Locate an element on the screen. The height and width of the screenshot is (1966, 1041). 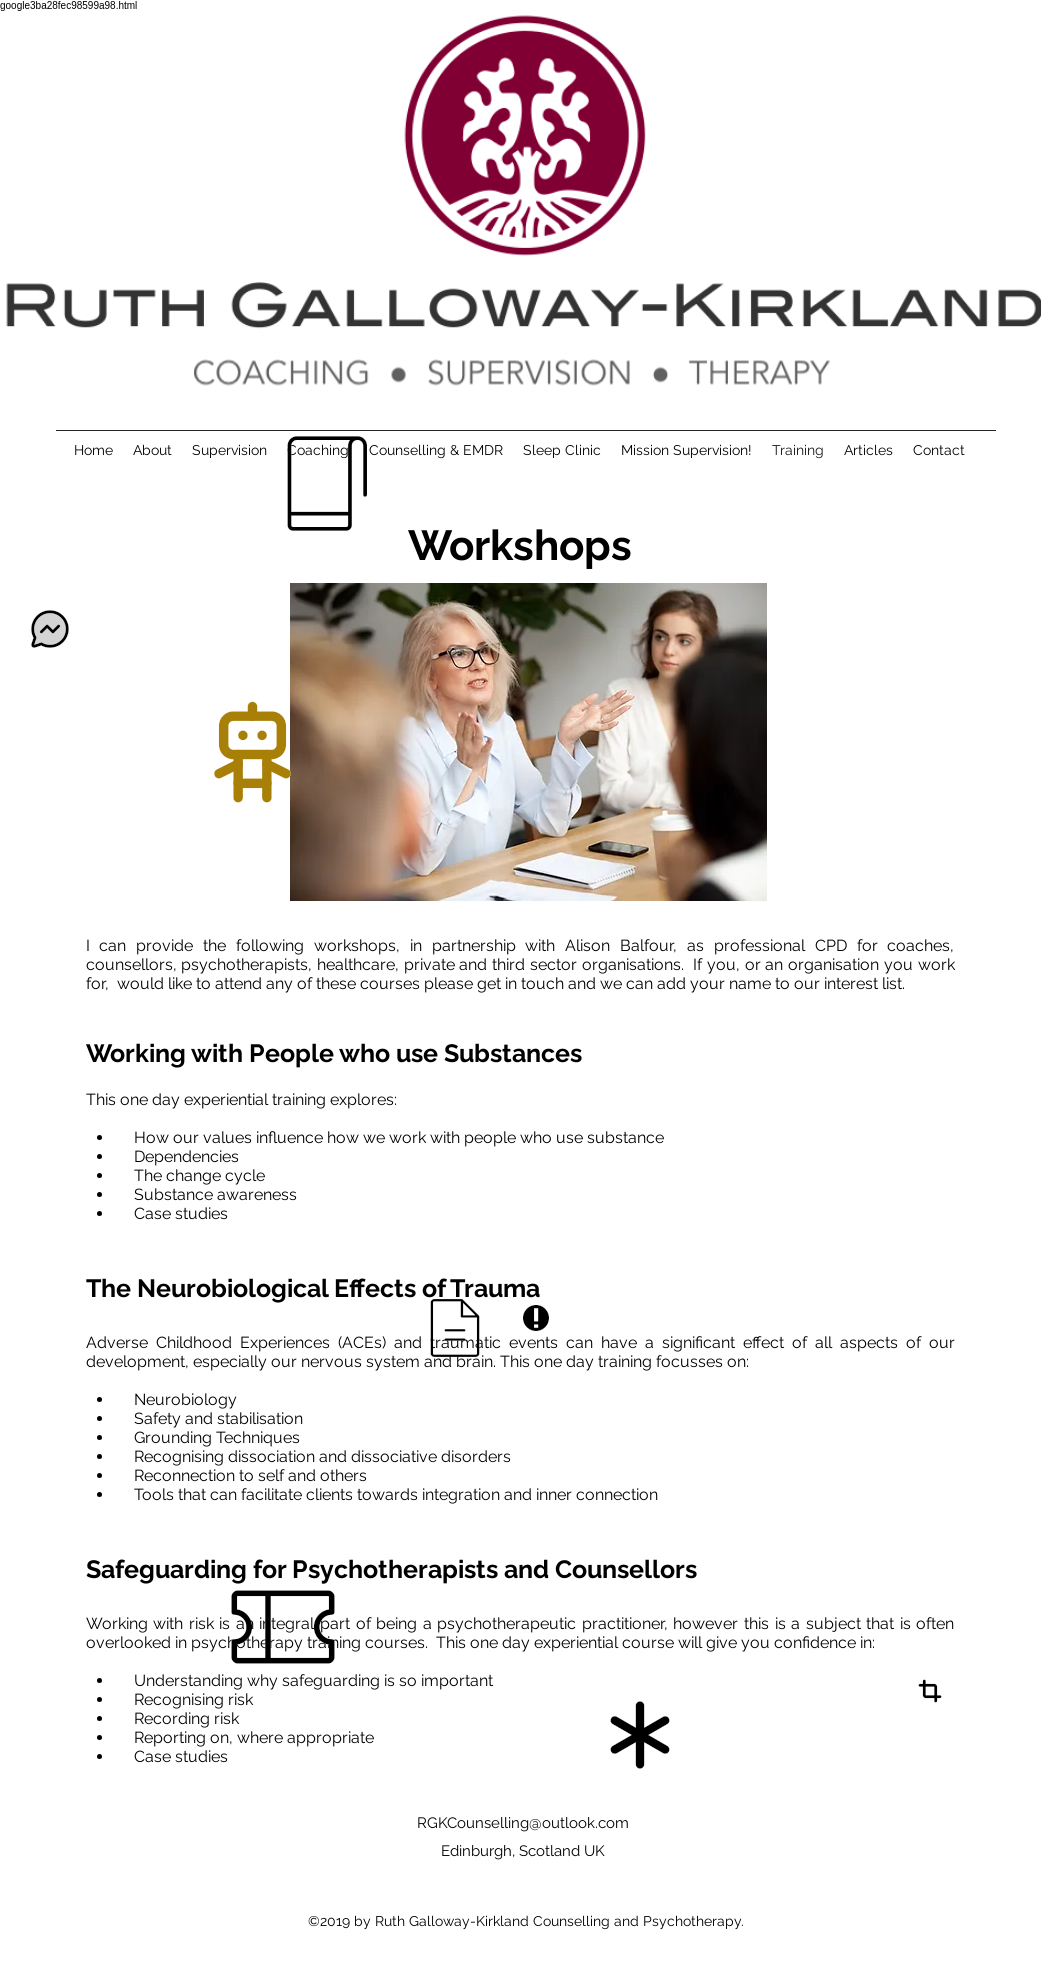
indicates a required field in a form is located at coordinates (640, 1735).